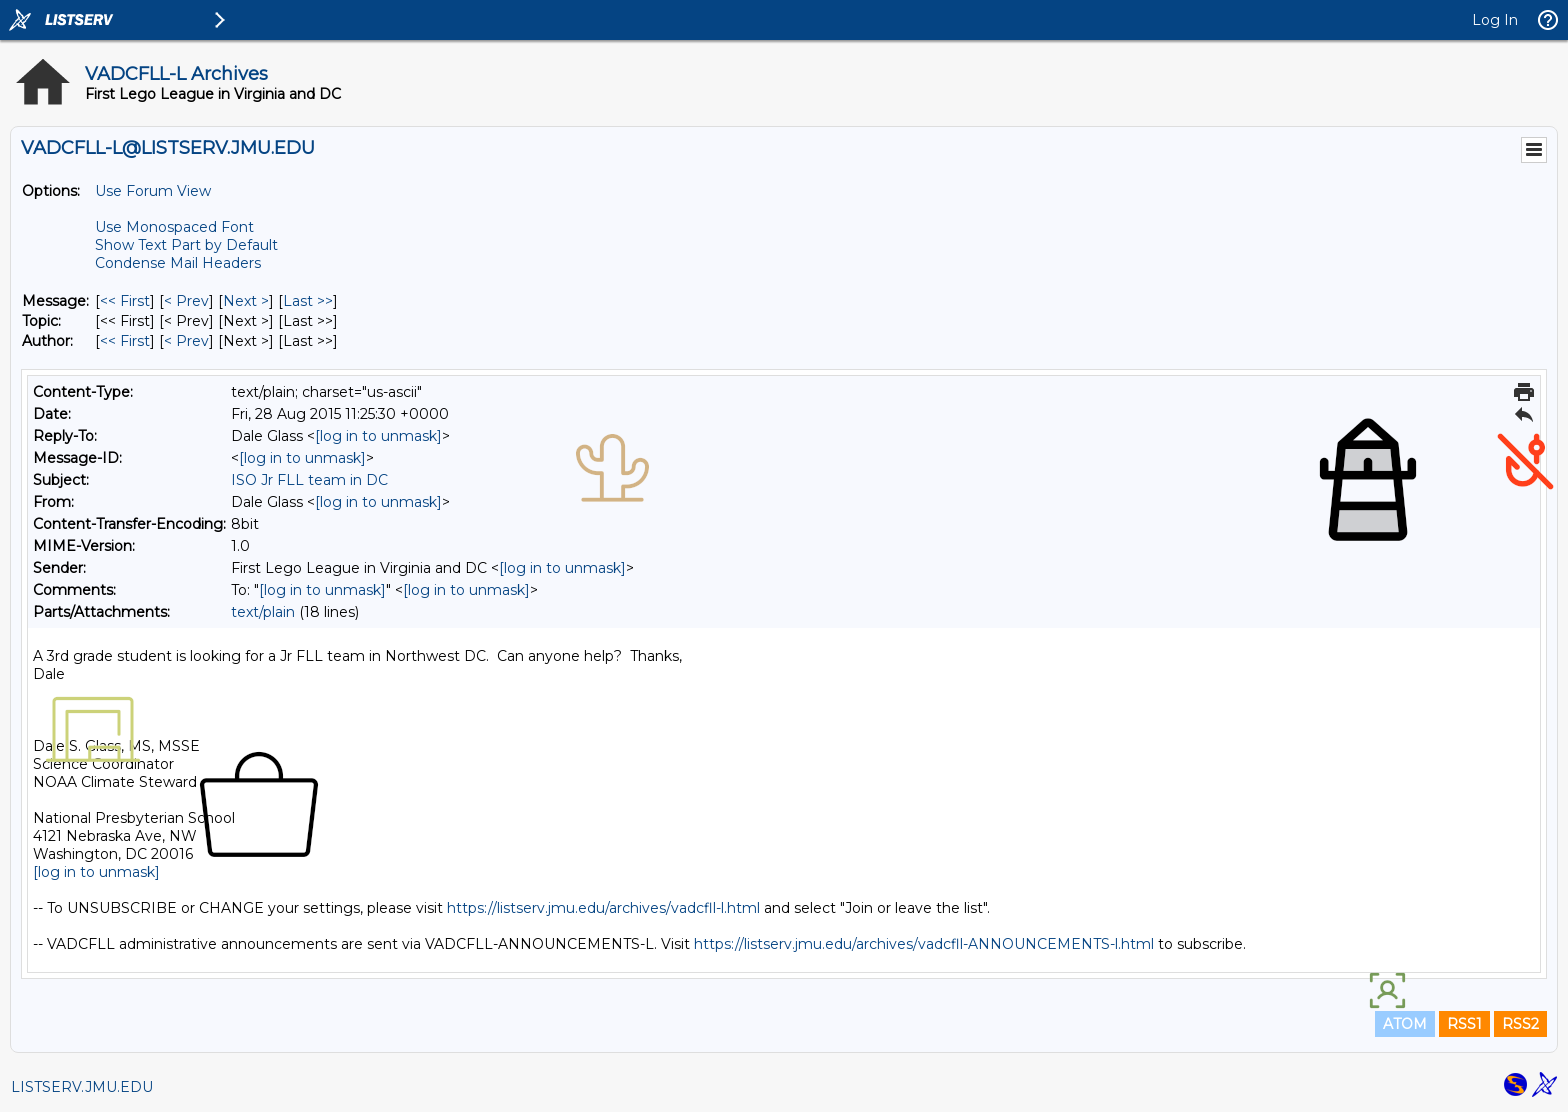 The width and height of the screenshot is (1568, 1112). Describe the element at coordinates (612, 470) in the screenshot. I see `indicates desert or arid climate setting` at that location.